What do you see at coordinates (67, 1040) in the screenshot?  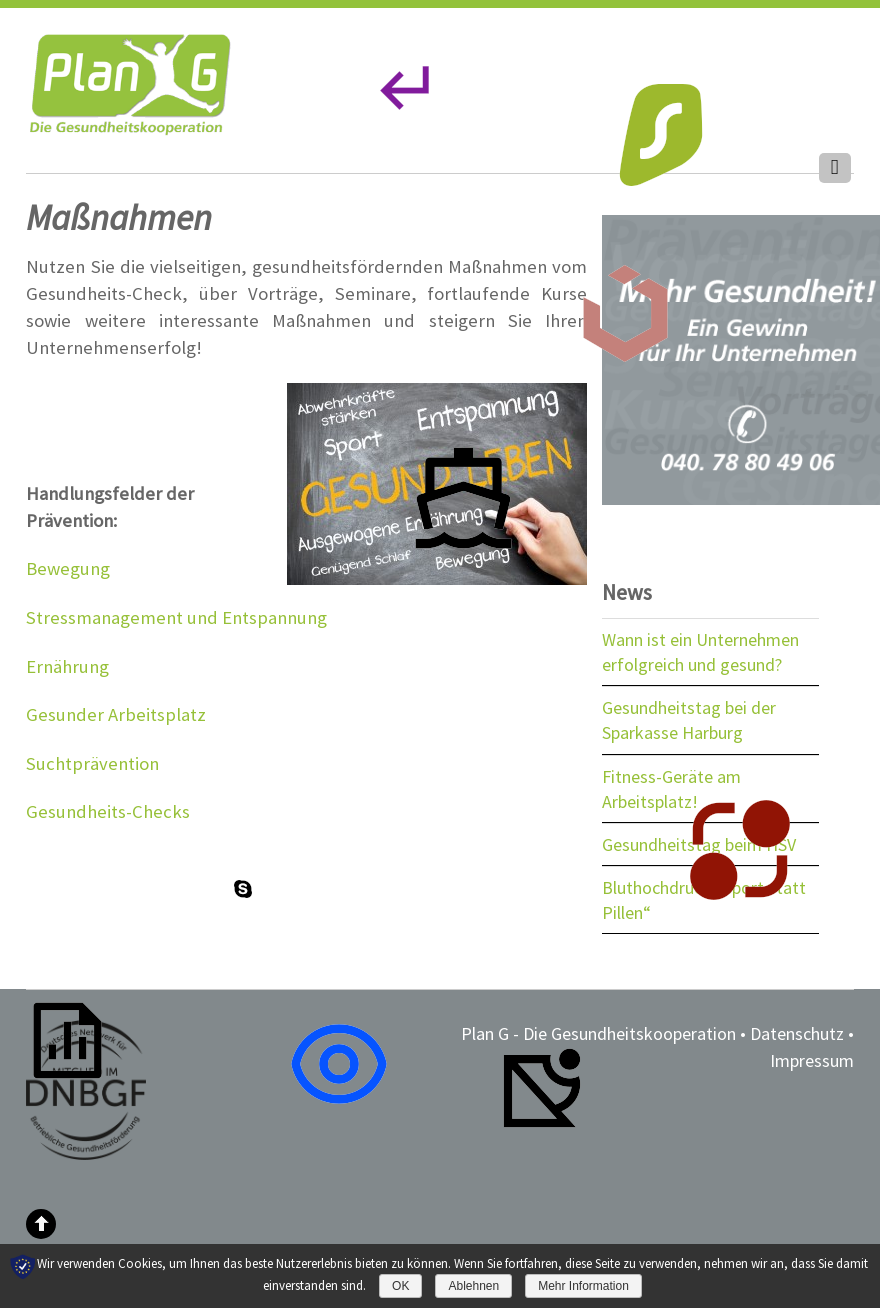 I see `view report or analytics document` at bounding box center [67, 1040].